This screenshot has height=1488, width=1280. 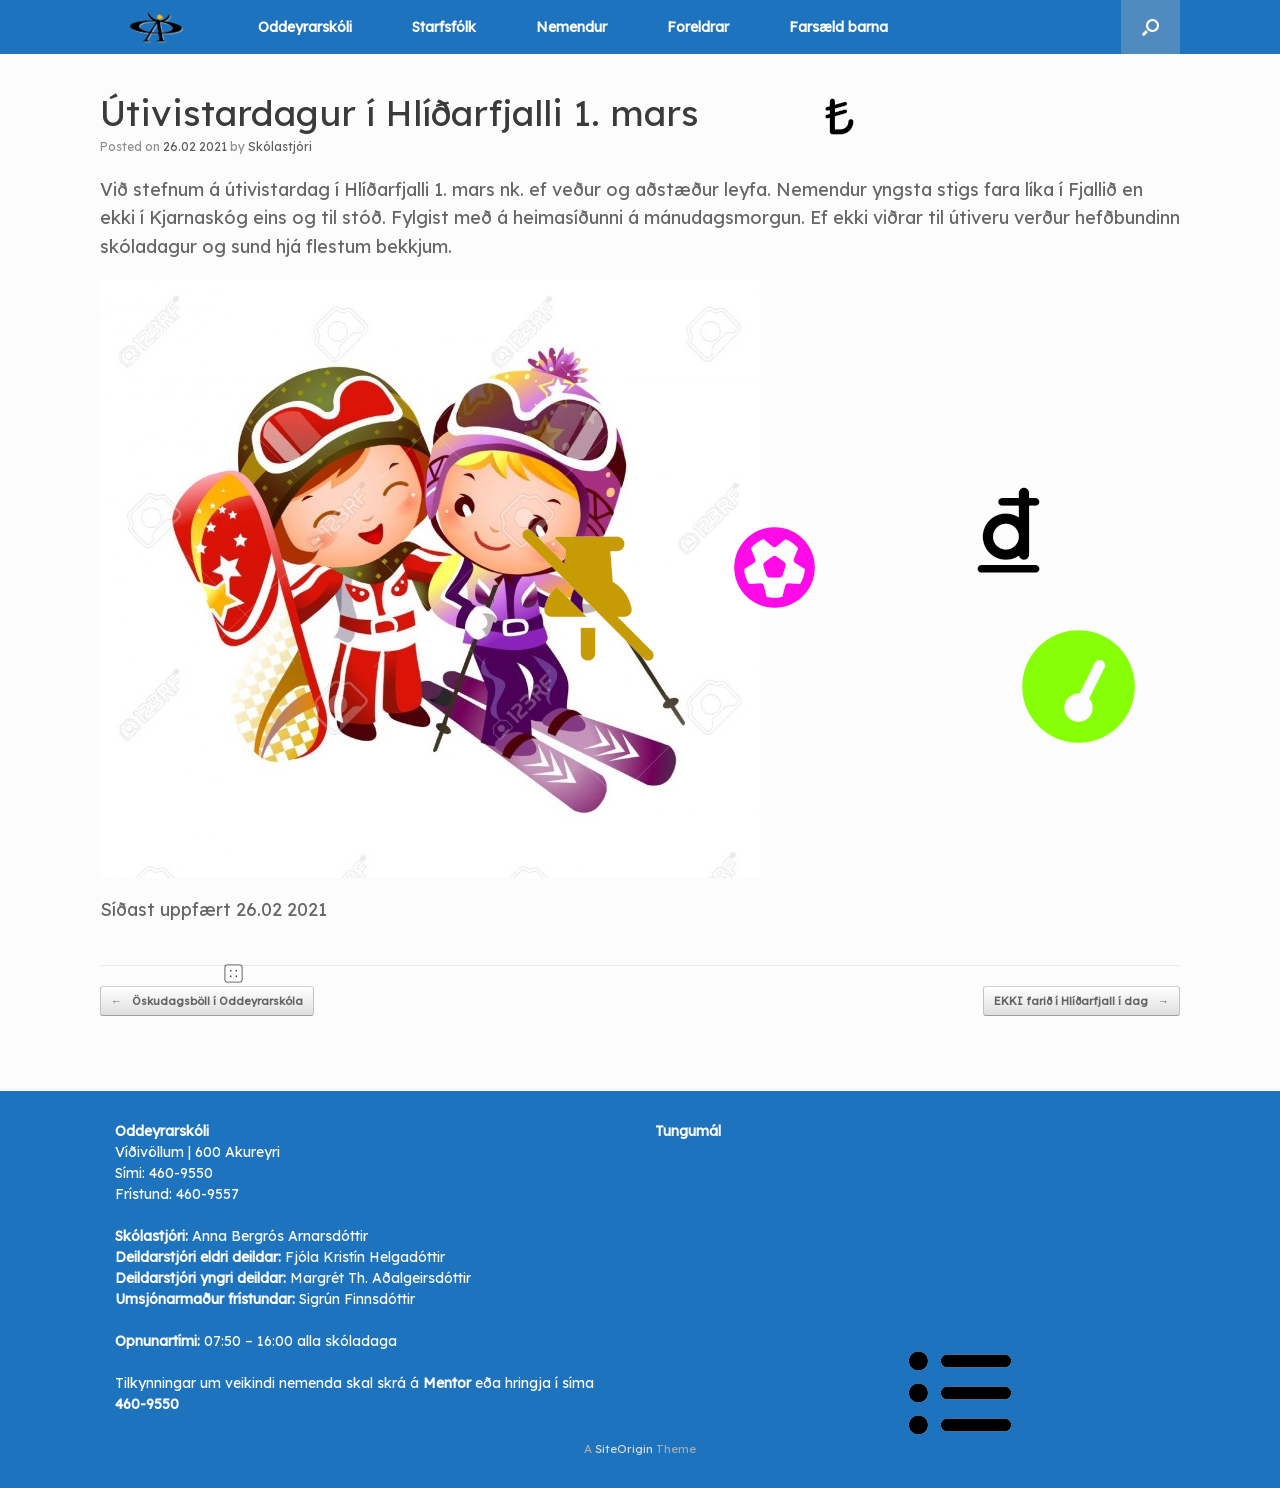 What do you see at coordinates (837, 116) in the screenshot?
I see `indicates price or payment in Turkish lira` at bounding box center [837, 116].